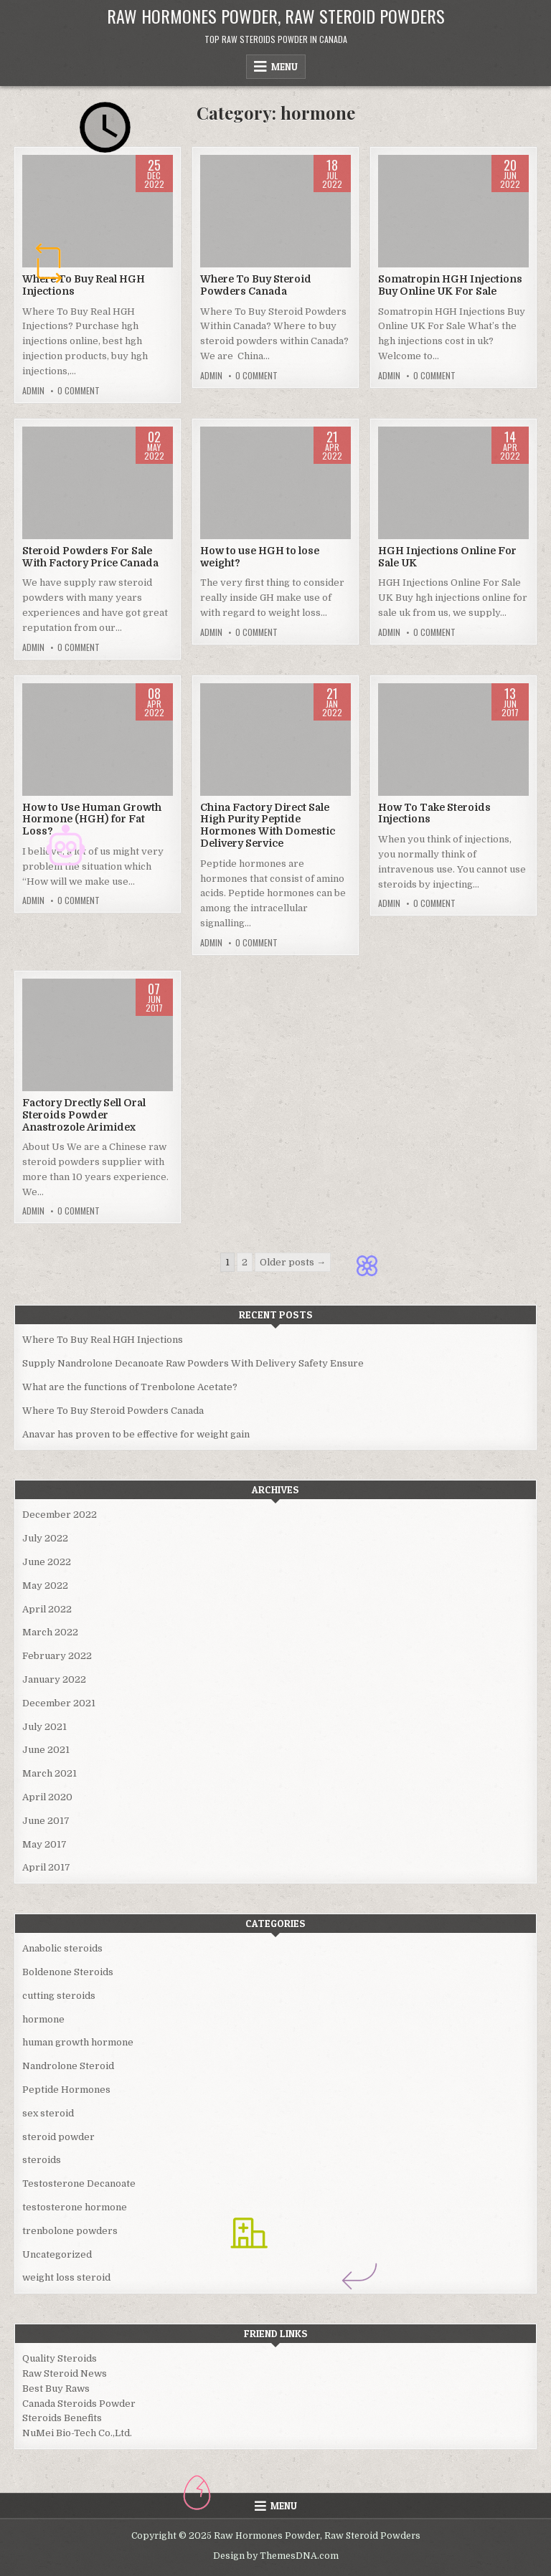 The height and width of the screenshot is (2576, 551). I want to click on access nature or garden-related content, so click(367, 1265).